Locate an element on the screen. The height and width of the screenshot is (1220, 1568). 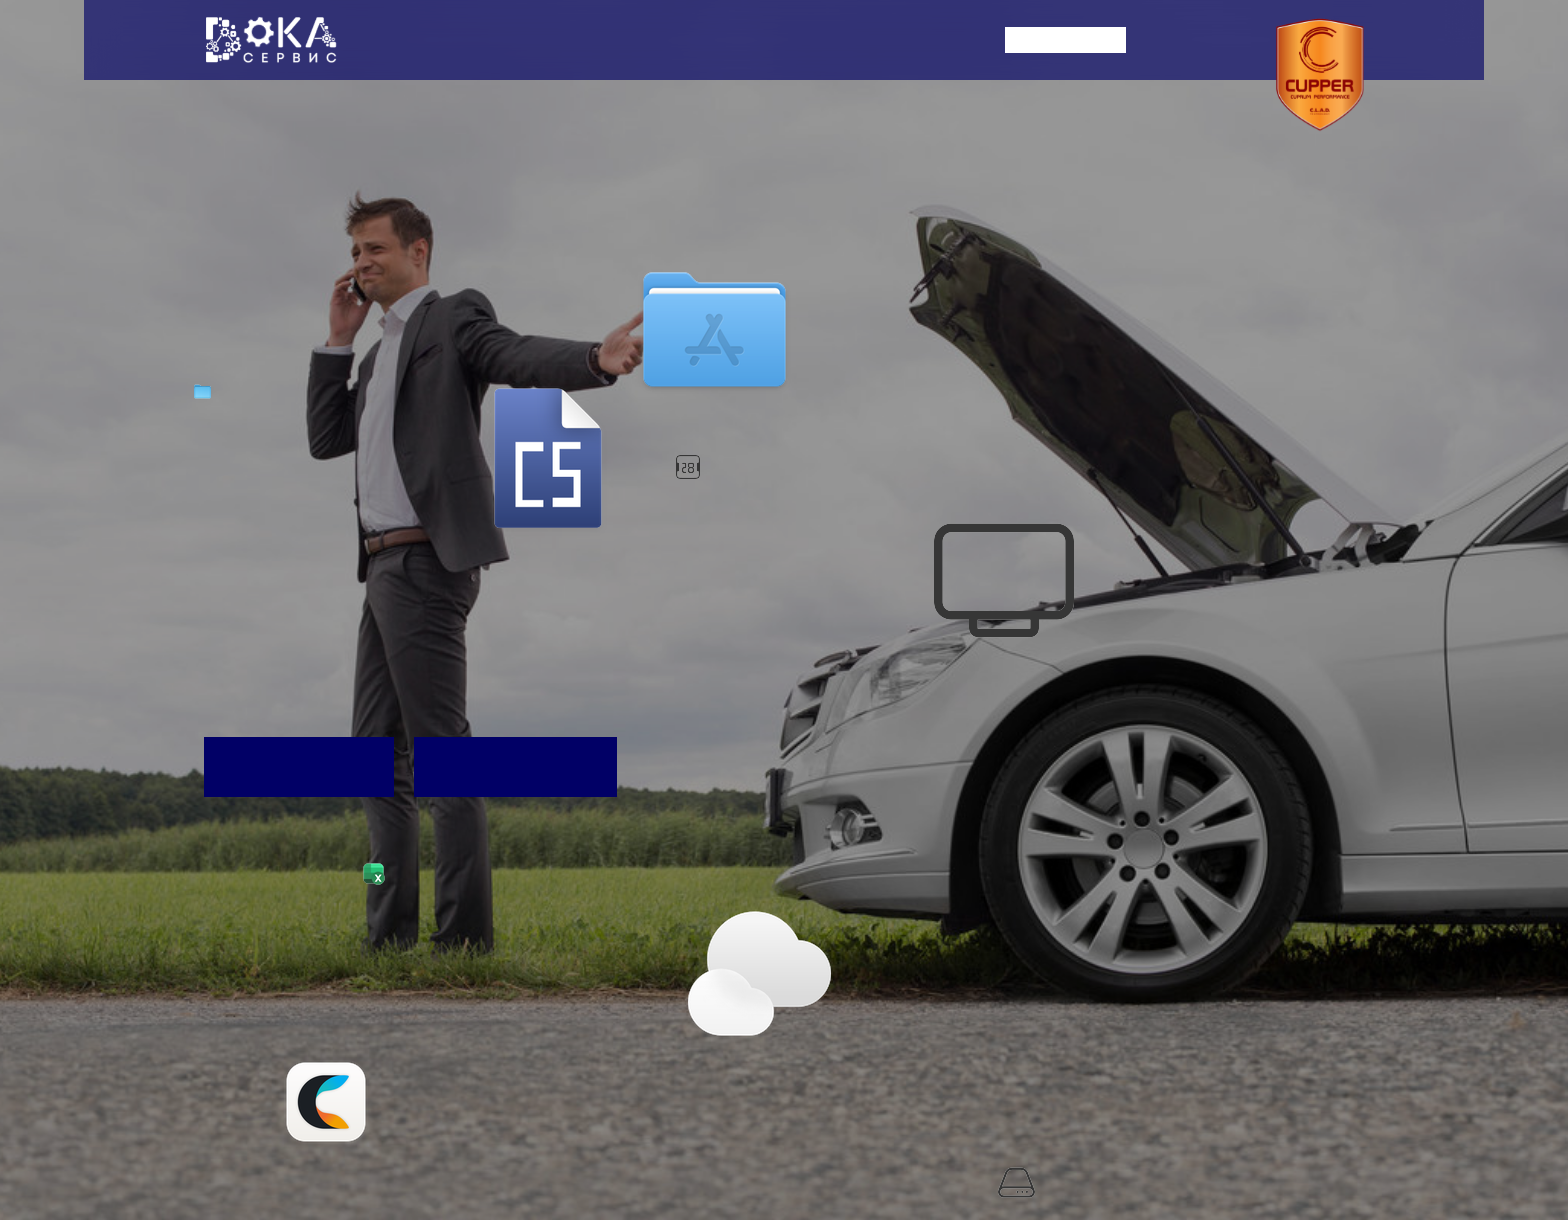
indicates cloudy weather conditions is located at coordinates (759, 973).